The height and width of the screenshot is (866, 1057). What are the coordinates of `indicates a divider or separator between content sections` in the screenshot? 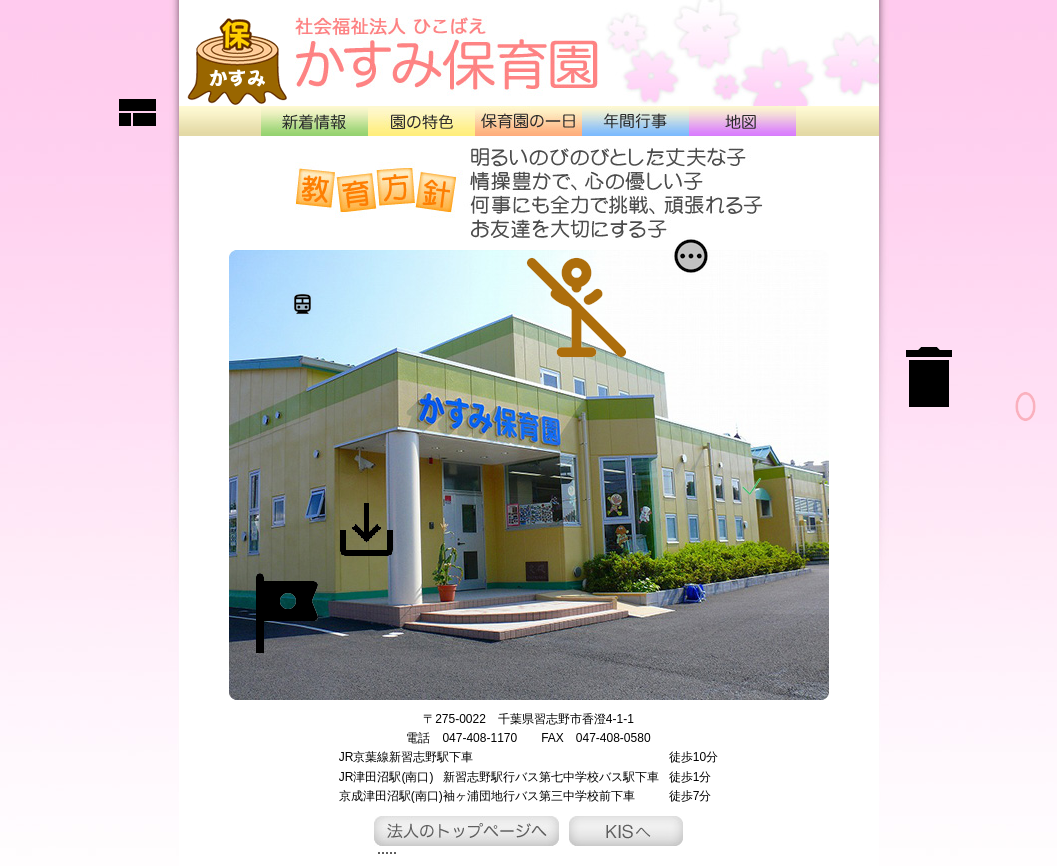 It's located at (387, 853).